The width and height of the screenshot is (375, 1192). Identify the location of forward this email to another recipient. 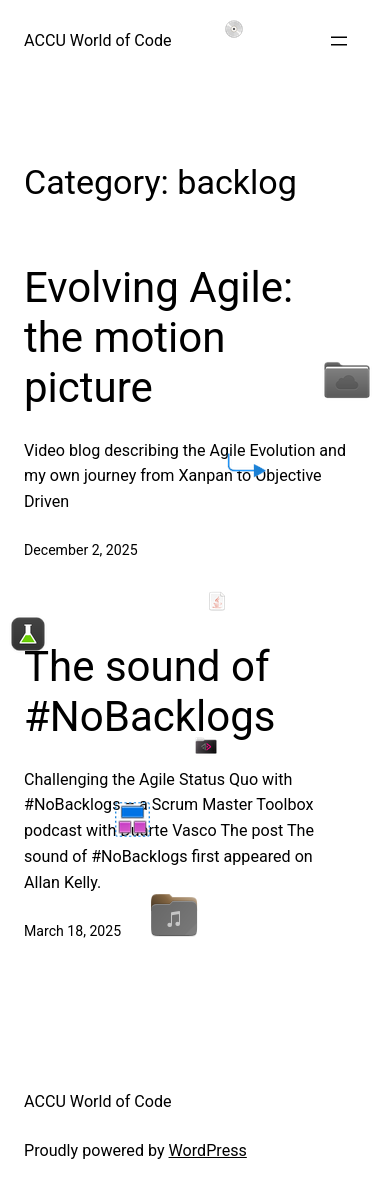
(247, 462).